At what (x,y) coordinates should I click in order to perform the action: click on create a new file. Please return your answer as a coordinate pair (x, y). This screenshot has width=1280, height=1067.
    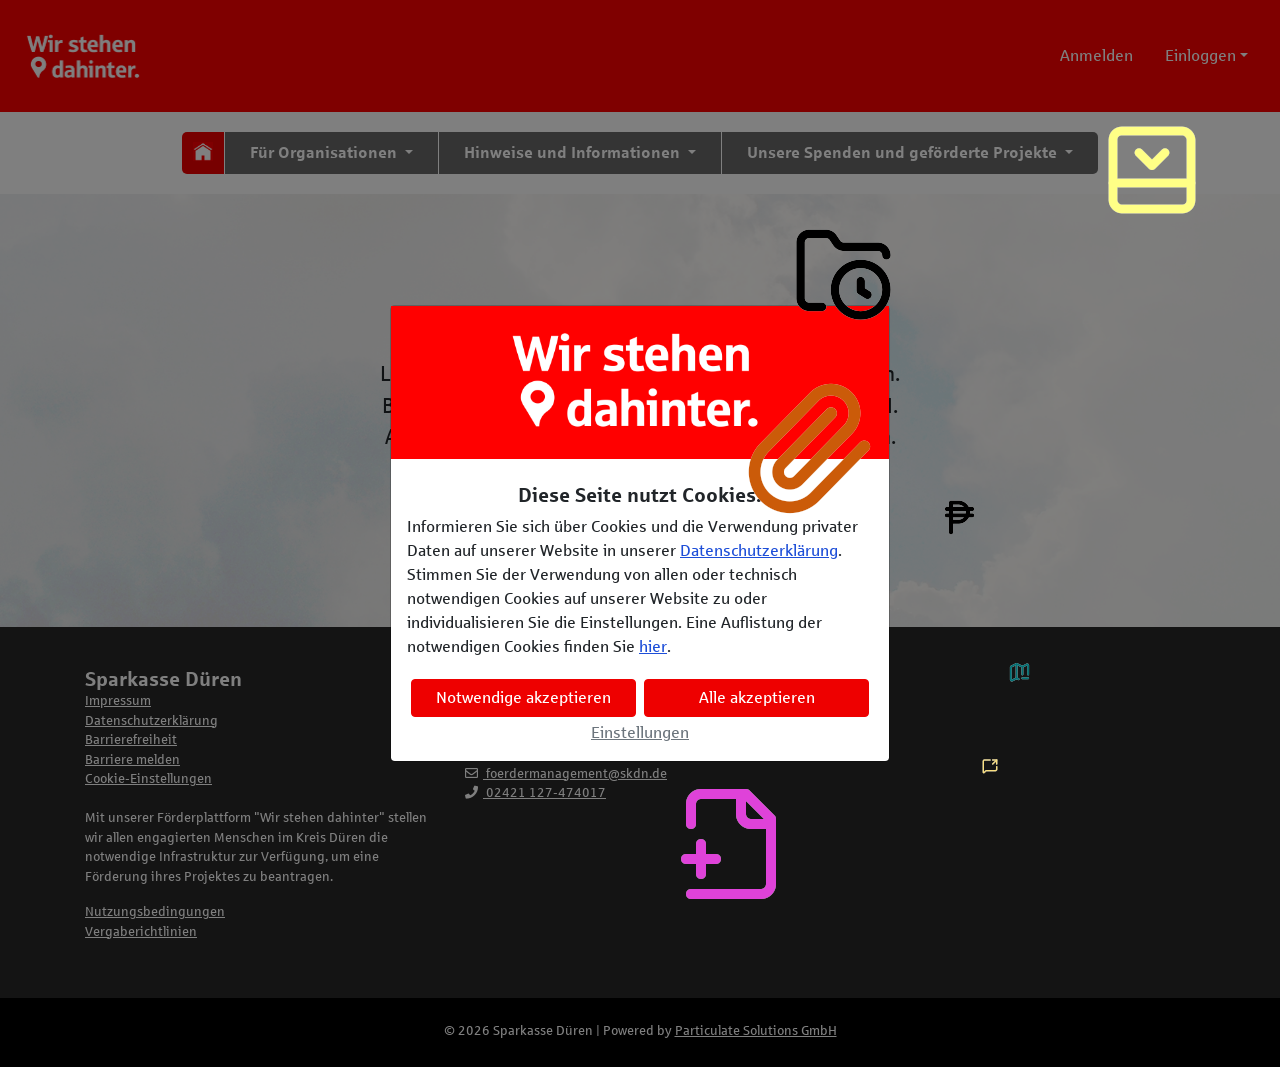
    Looking at the image, I should click on (731, 844).